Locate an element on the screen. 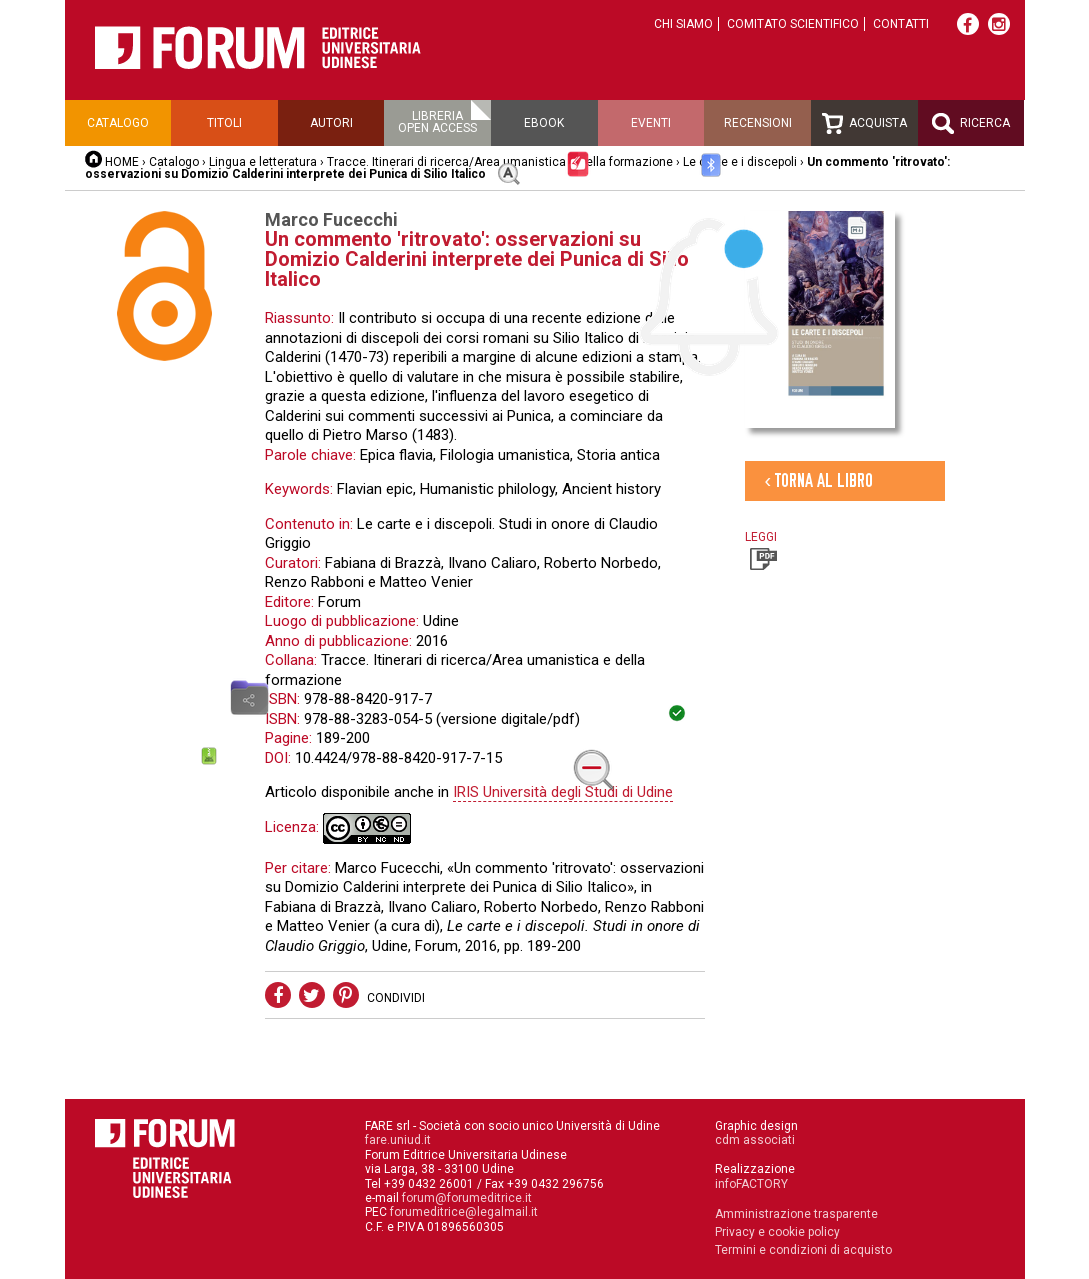 Image resolution: width=1089 pixels, height=1279 pixels. zoom out on file or document view is located at coordinates (594, 770).